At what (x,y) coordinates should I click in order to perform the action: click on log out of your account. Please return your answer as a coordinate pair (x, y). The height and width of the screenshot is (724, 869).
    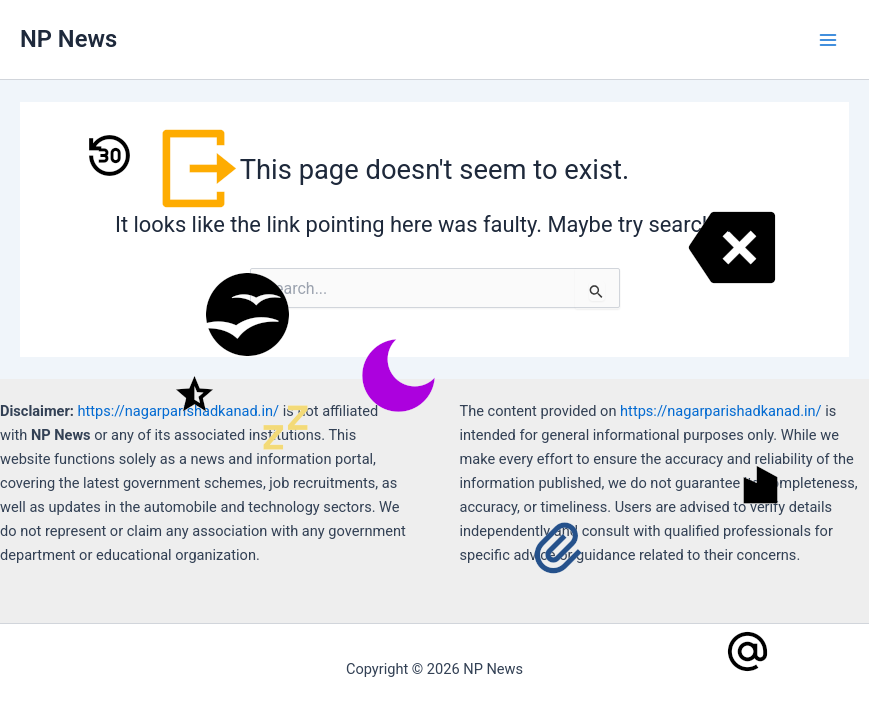
    Looking at the image, I should click on (193, 168).